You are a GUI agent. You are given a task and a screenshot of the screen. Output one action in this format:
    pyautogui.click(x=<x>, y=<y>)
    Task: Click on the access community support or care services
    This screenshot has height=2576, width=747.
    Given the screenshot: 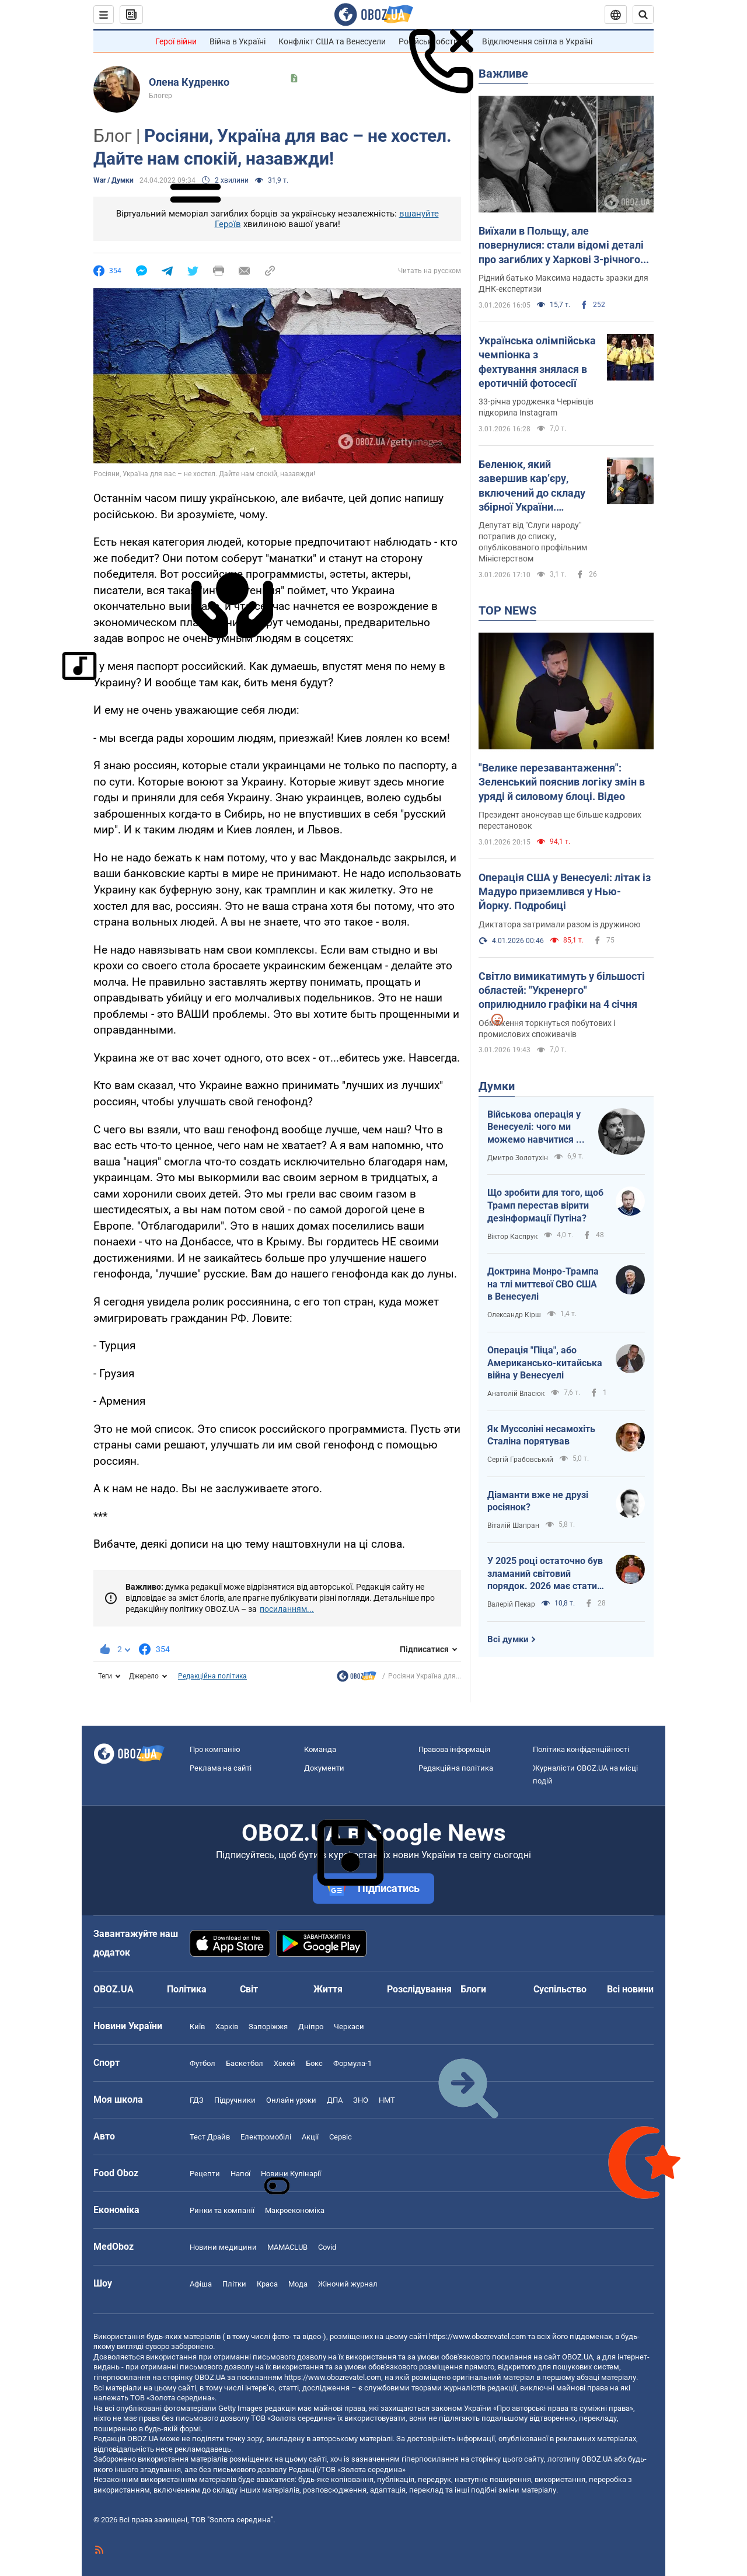 What is the action you would take?
    pyautogui.click(x=232, y=605)
    